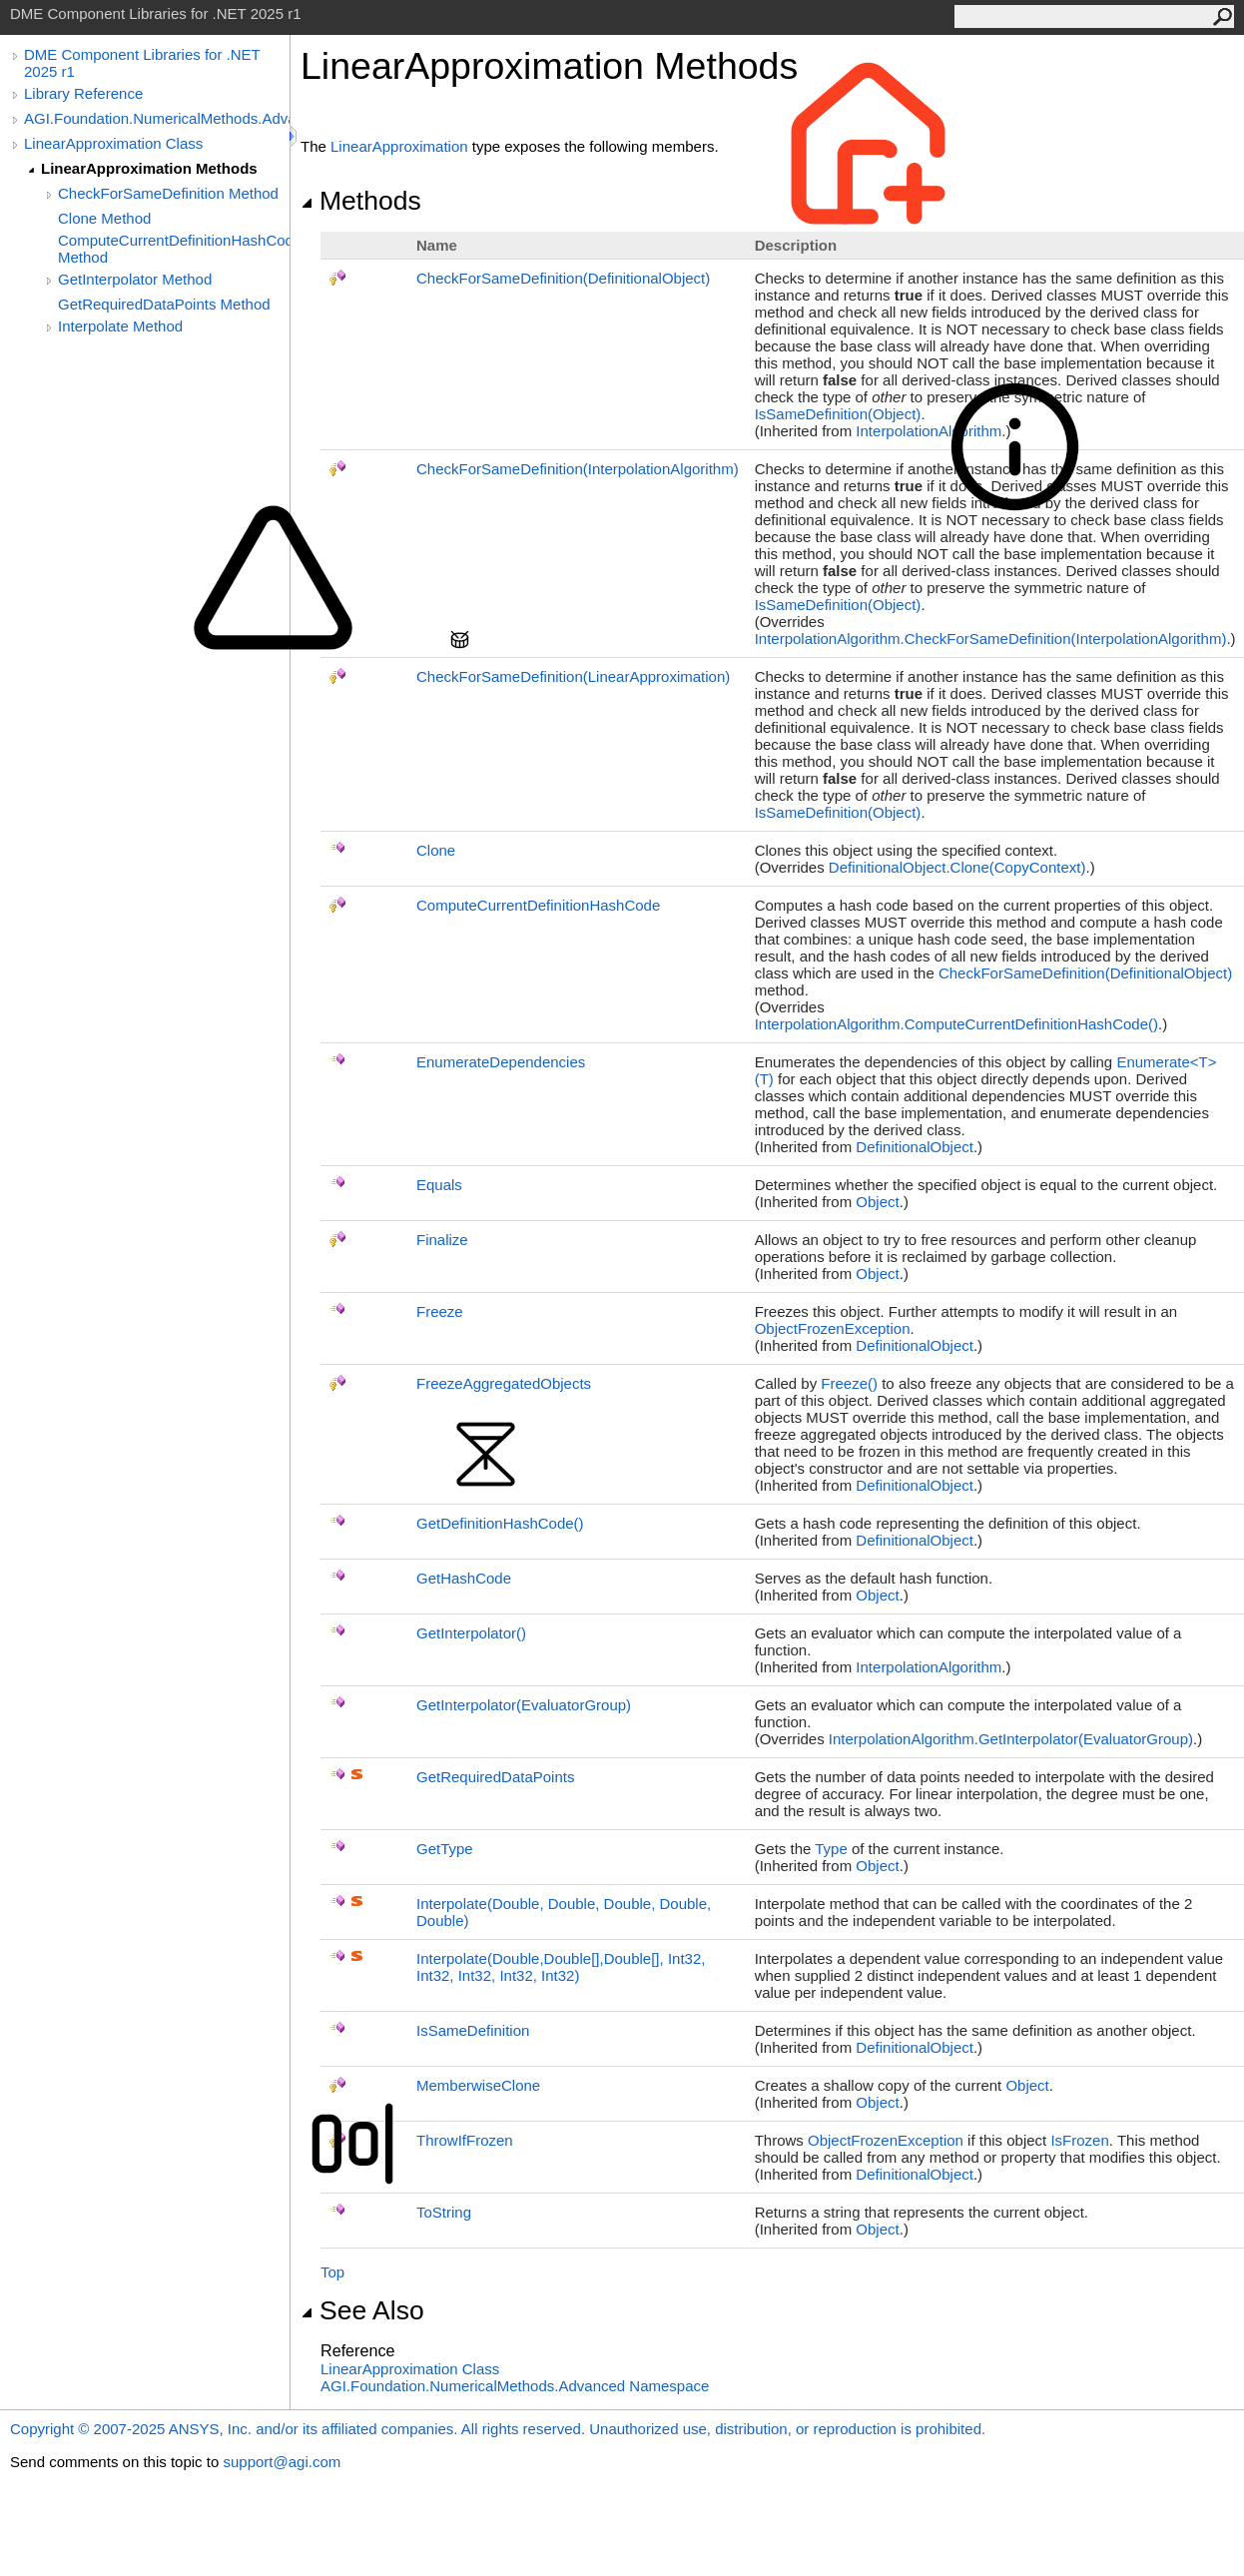 The height and width of the screenshot is (2576, 1244). Describe the element at coordinates (352, 2144) in the screenshot. I see `align elements to the end of the horizontal axis` at that location.